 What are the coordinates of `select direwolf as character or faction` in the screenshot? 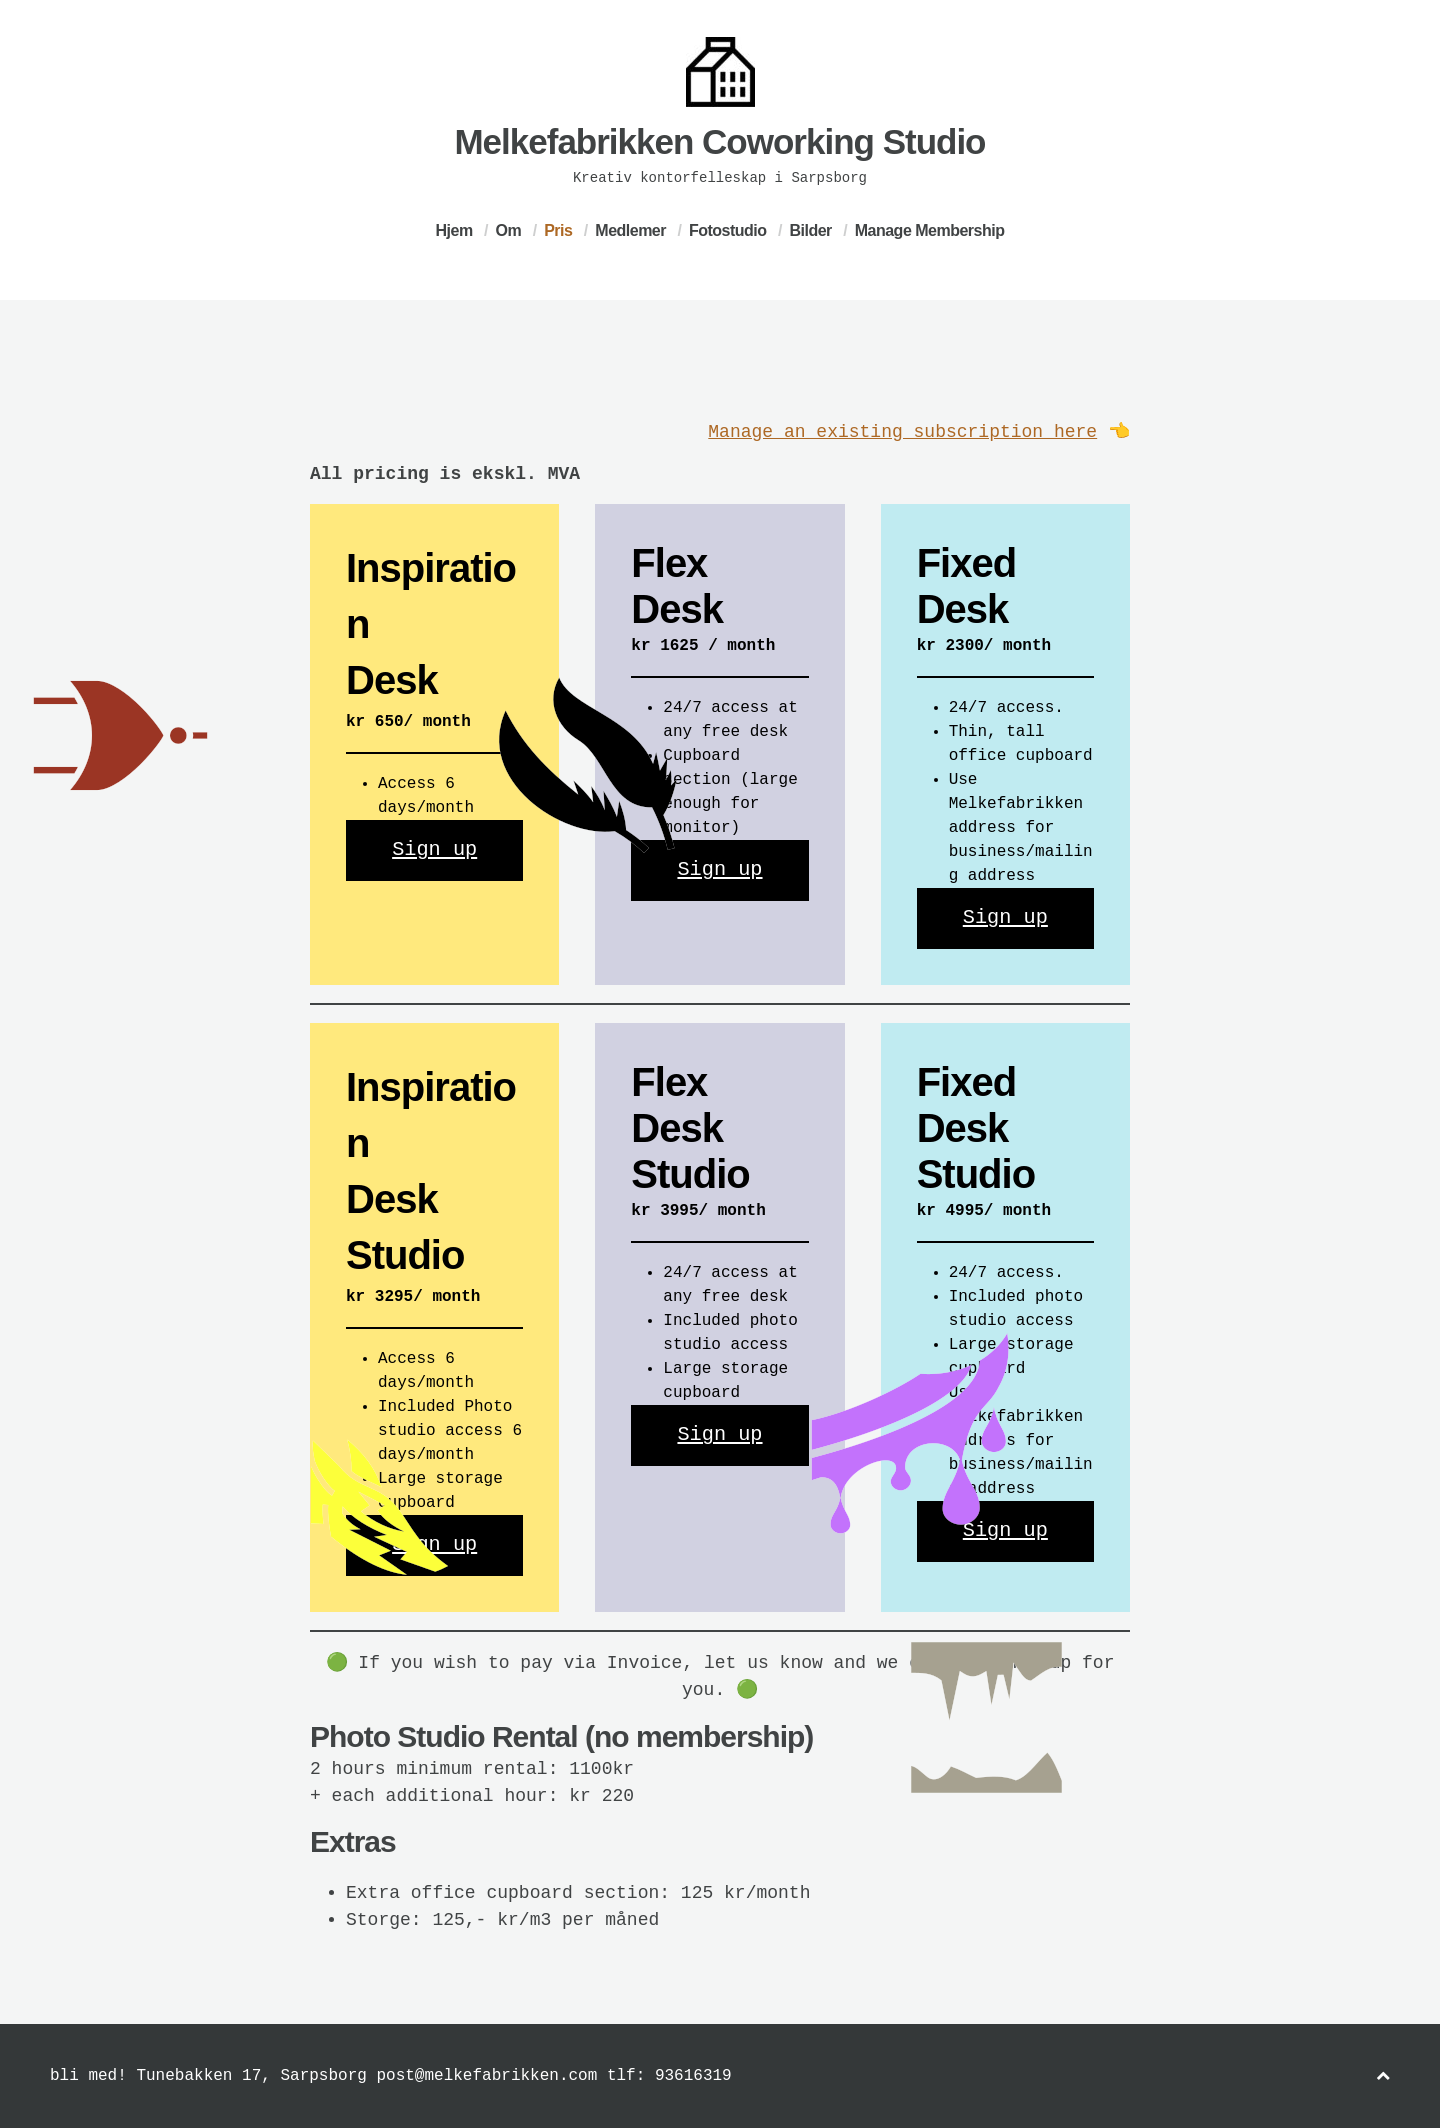 It's located at (379, 1507).